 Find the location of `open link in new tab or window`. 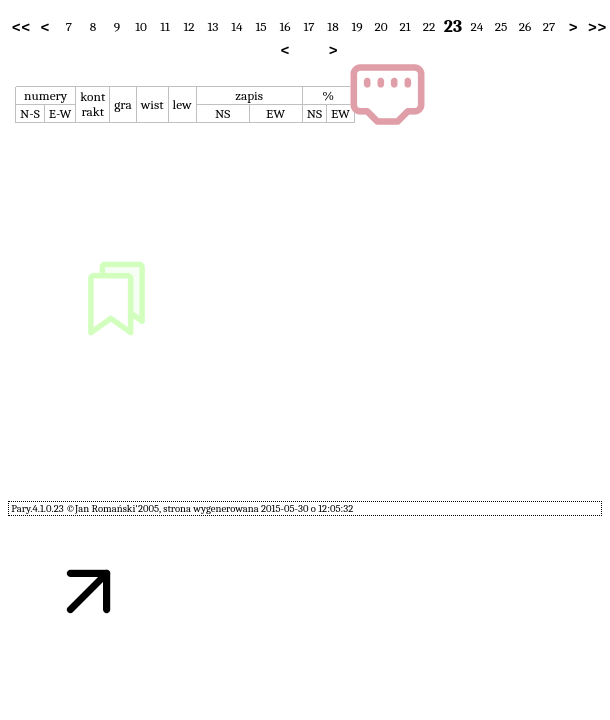

open link in new tab or window is located at coordinates (88, 591).